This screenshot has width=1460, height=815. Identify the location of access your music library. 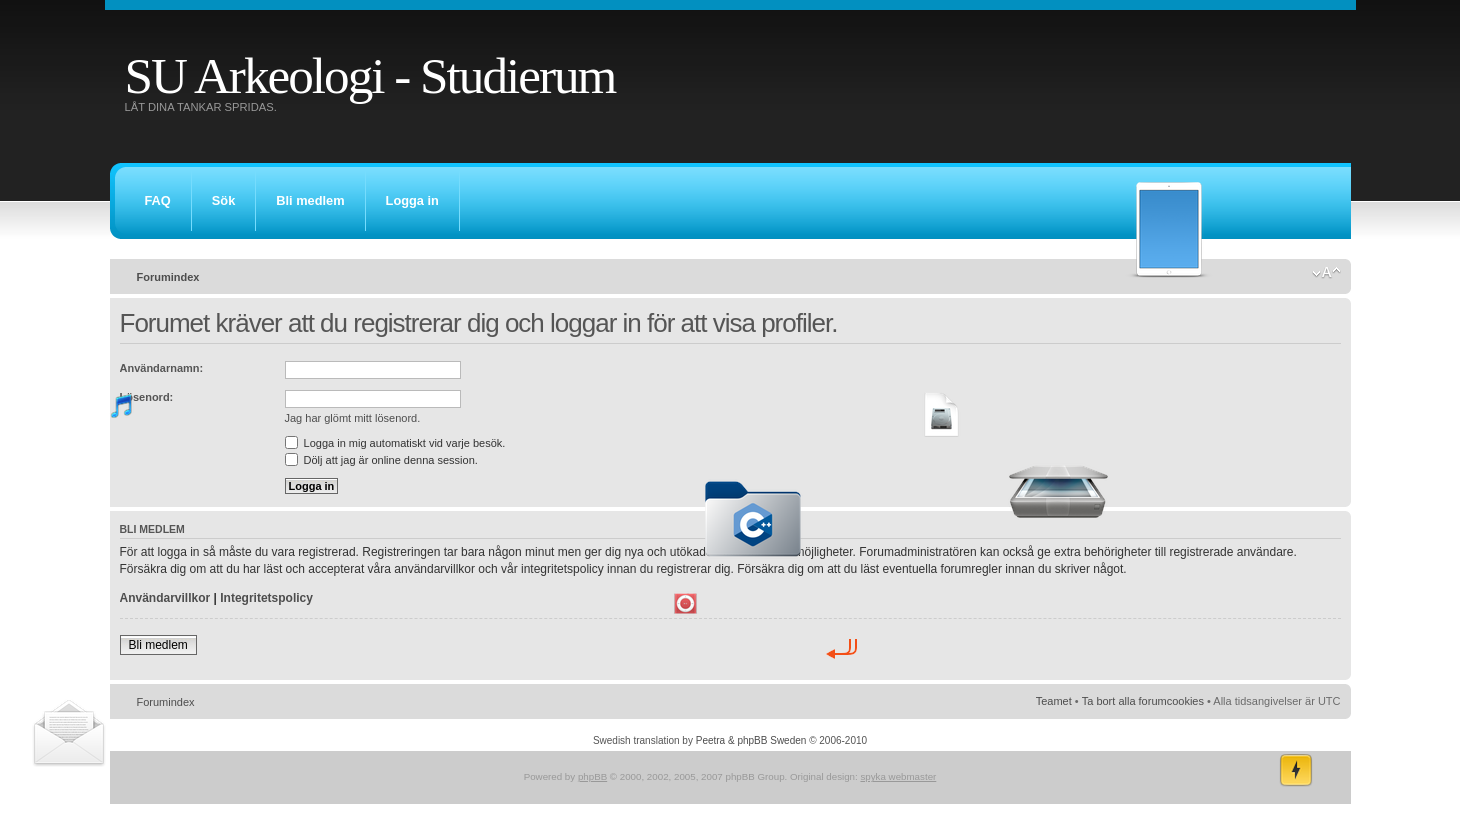
(122, 406).